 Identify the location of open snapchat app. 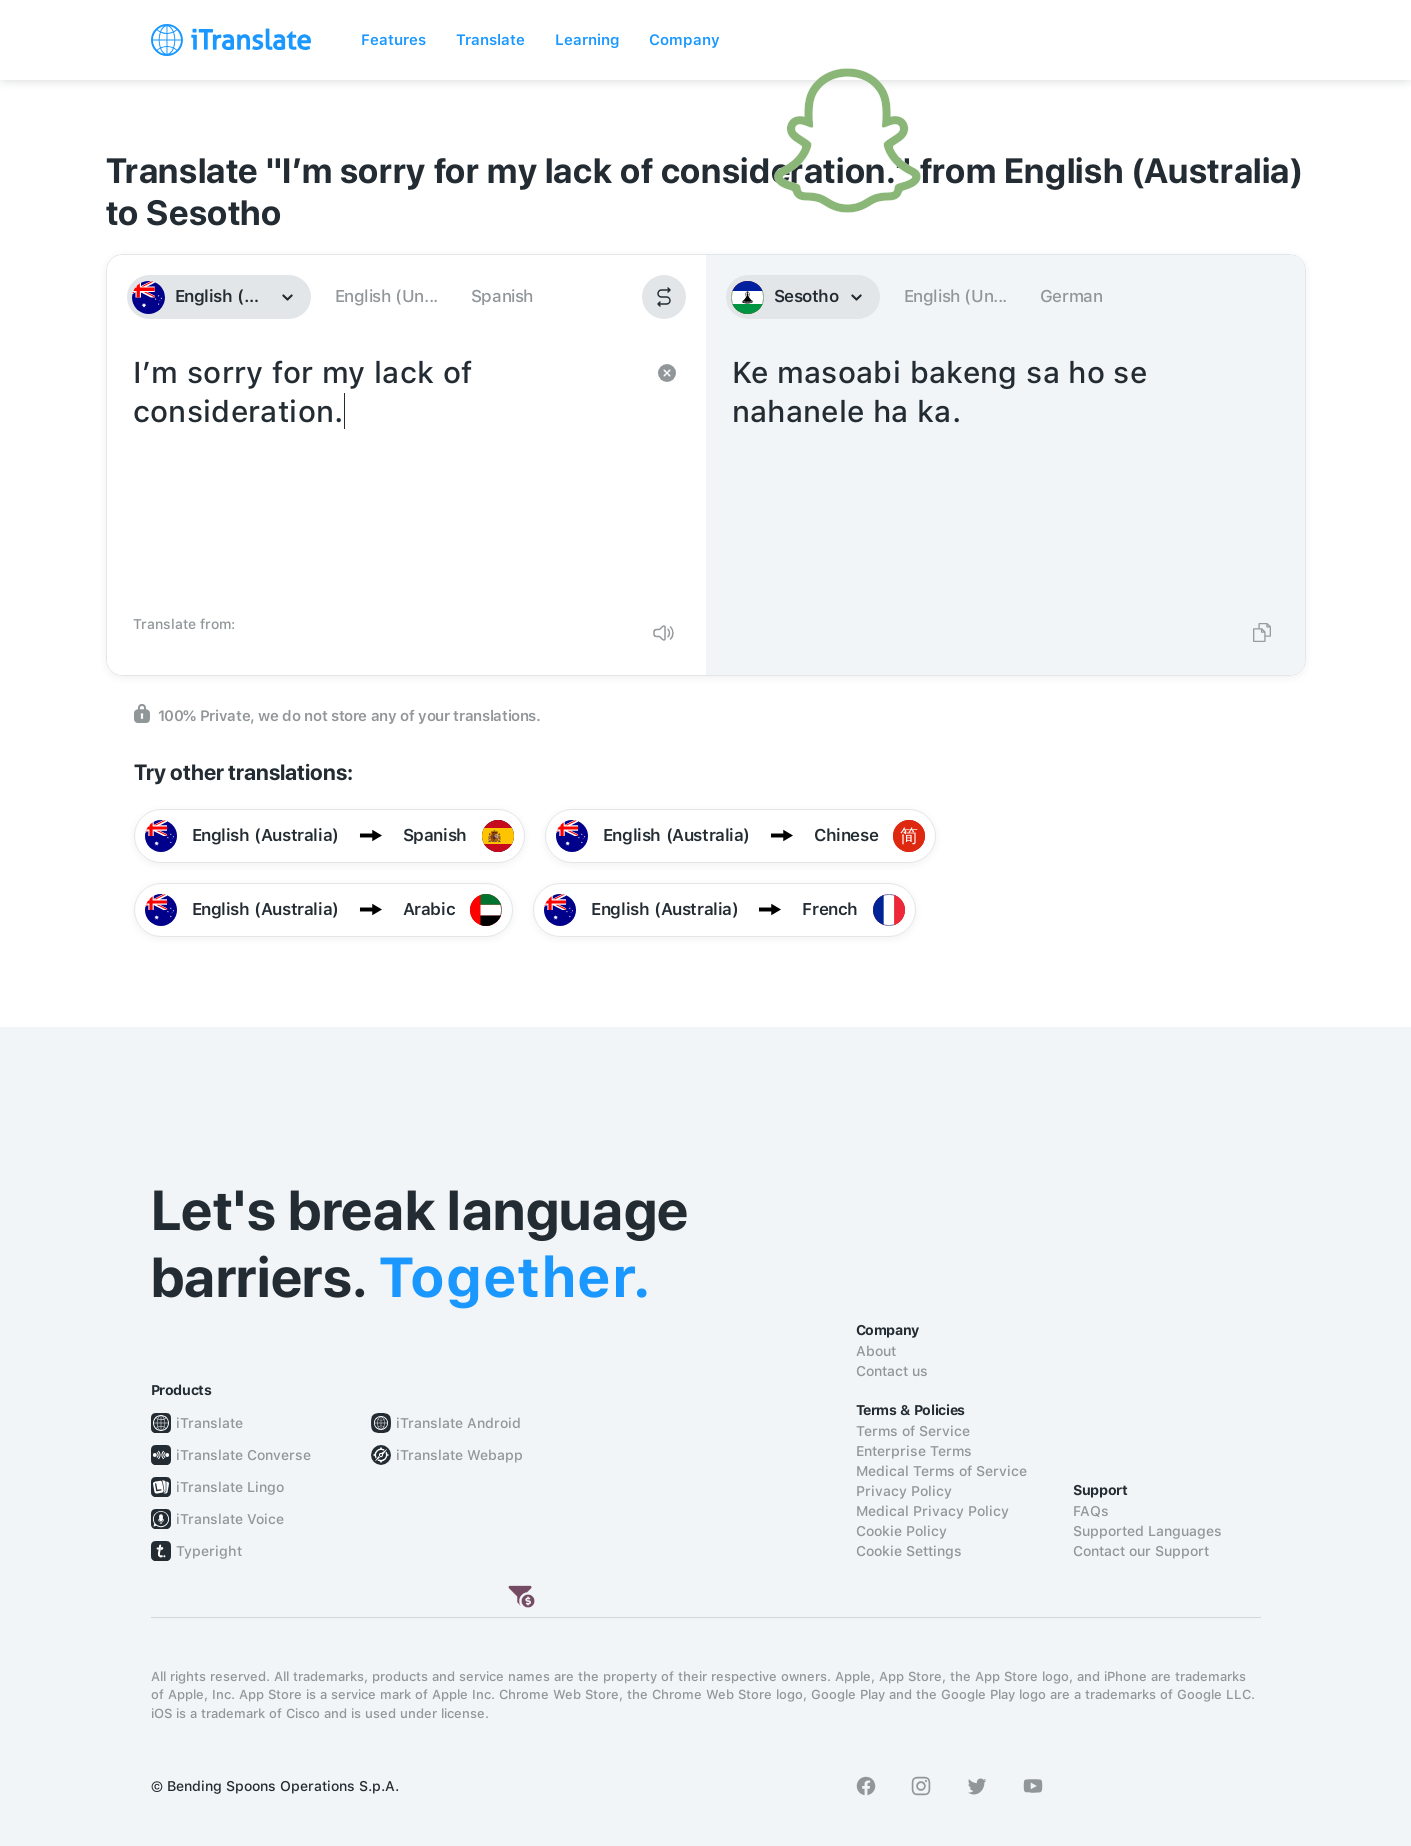
(847, 140).